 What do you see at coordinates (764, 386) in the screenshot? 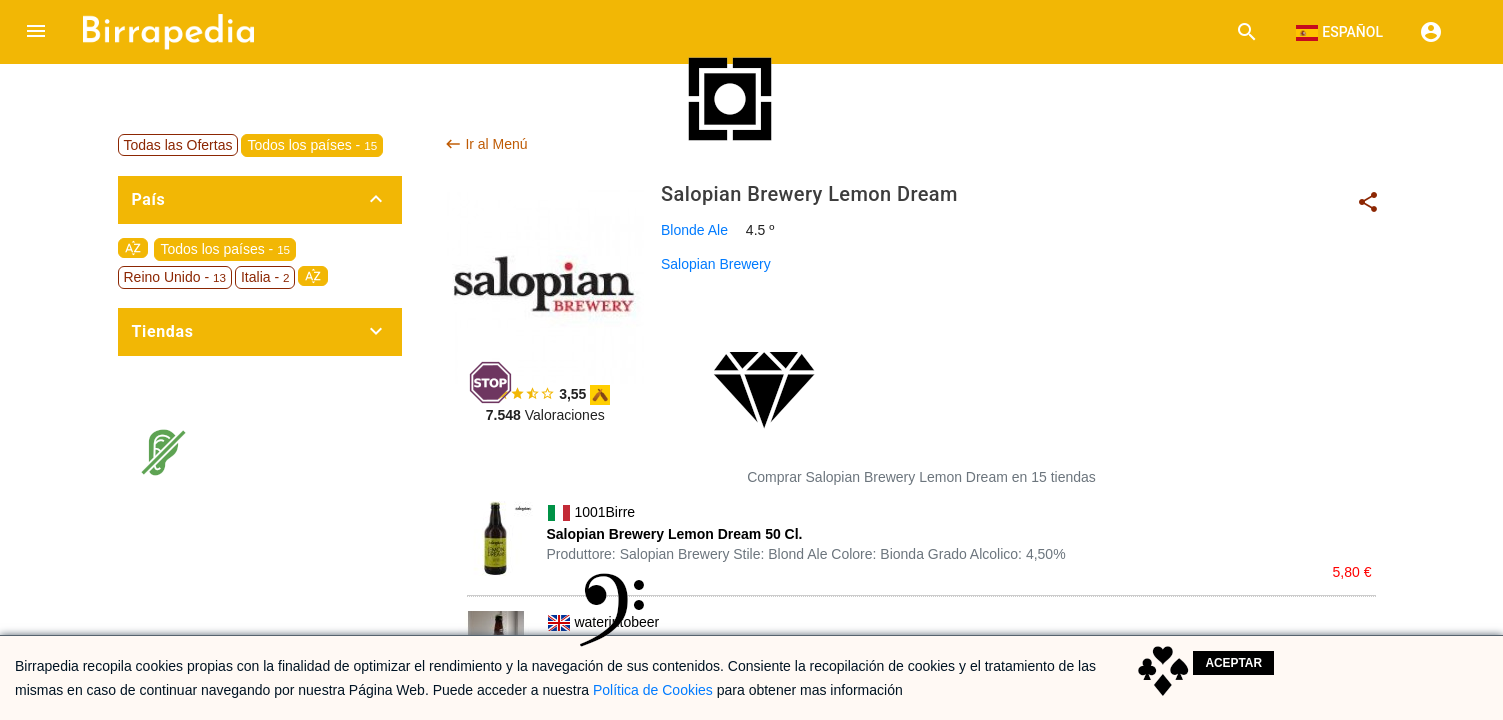
I see `indicates premium or diamond-tier membership status` at bounding box center [764, 386].